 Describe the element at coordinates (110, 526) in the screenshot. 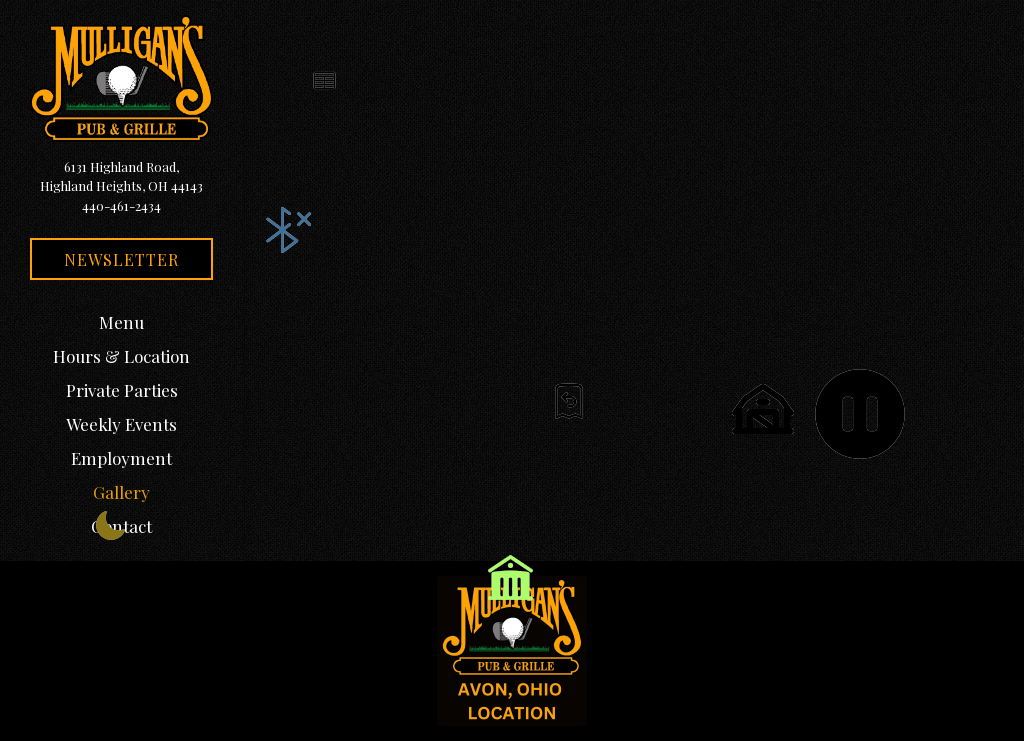

I see `enable dark mode` at that location.